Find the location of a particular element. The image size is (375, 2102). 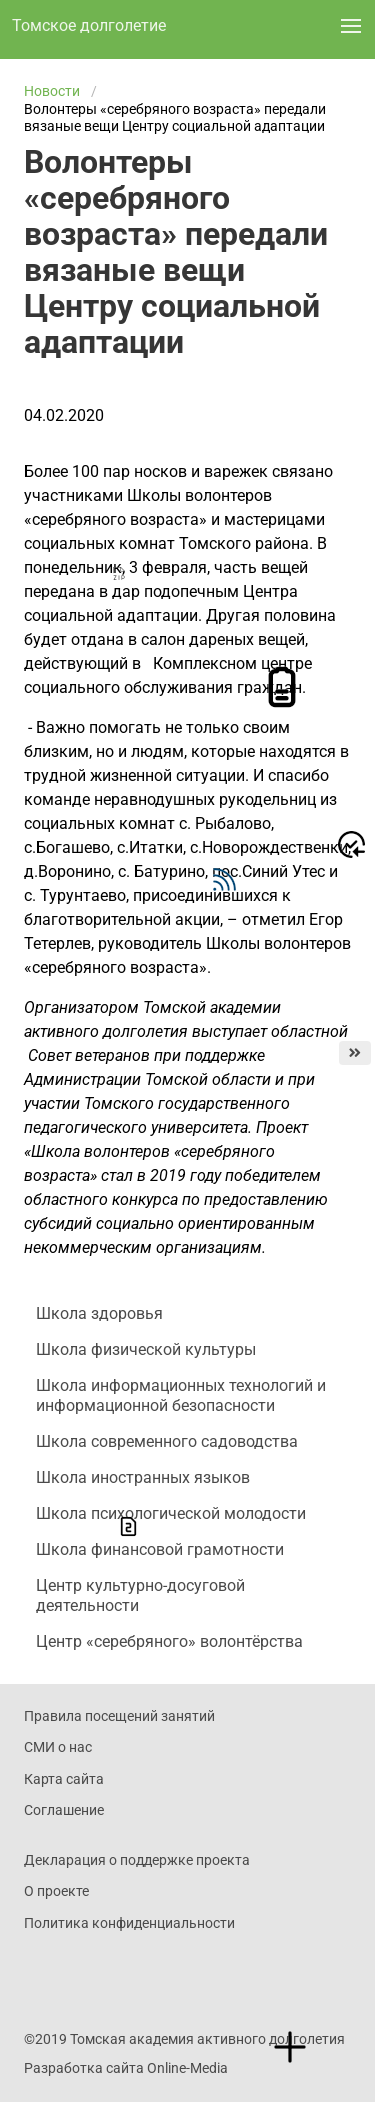

add a new item is located at coordinates (290, 2047).